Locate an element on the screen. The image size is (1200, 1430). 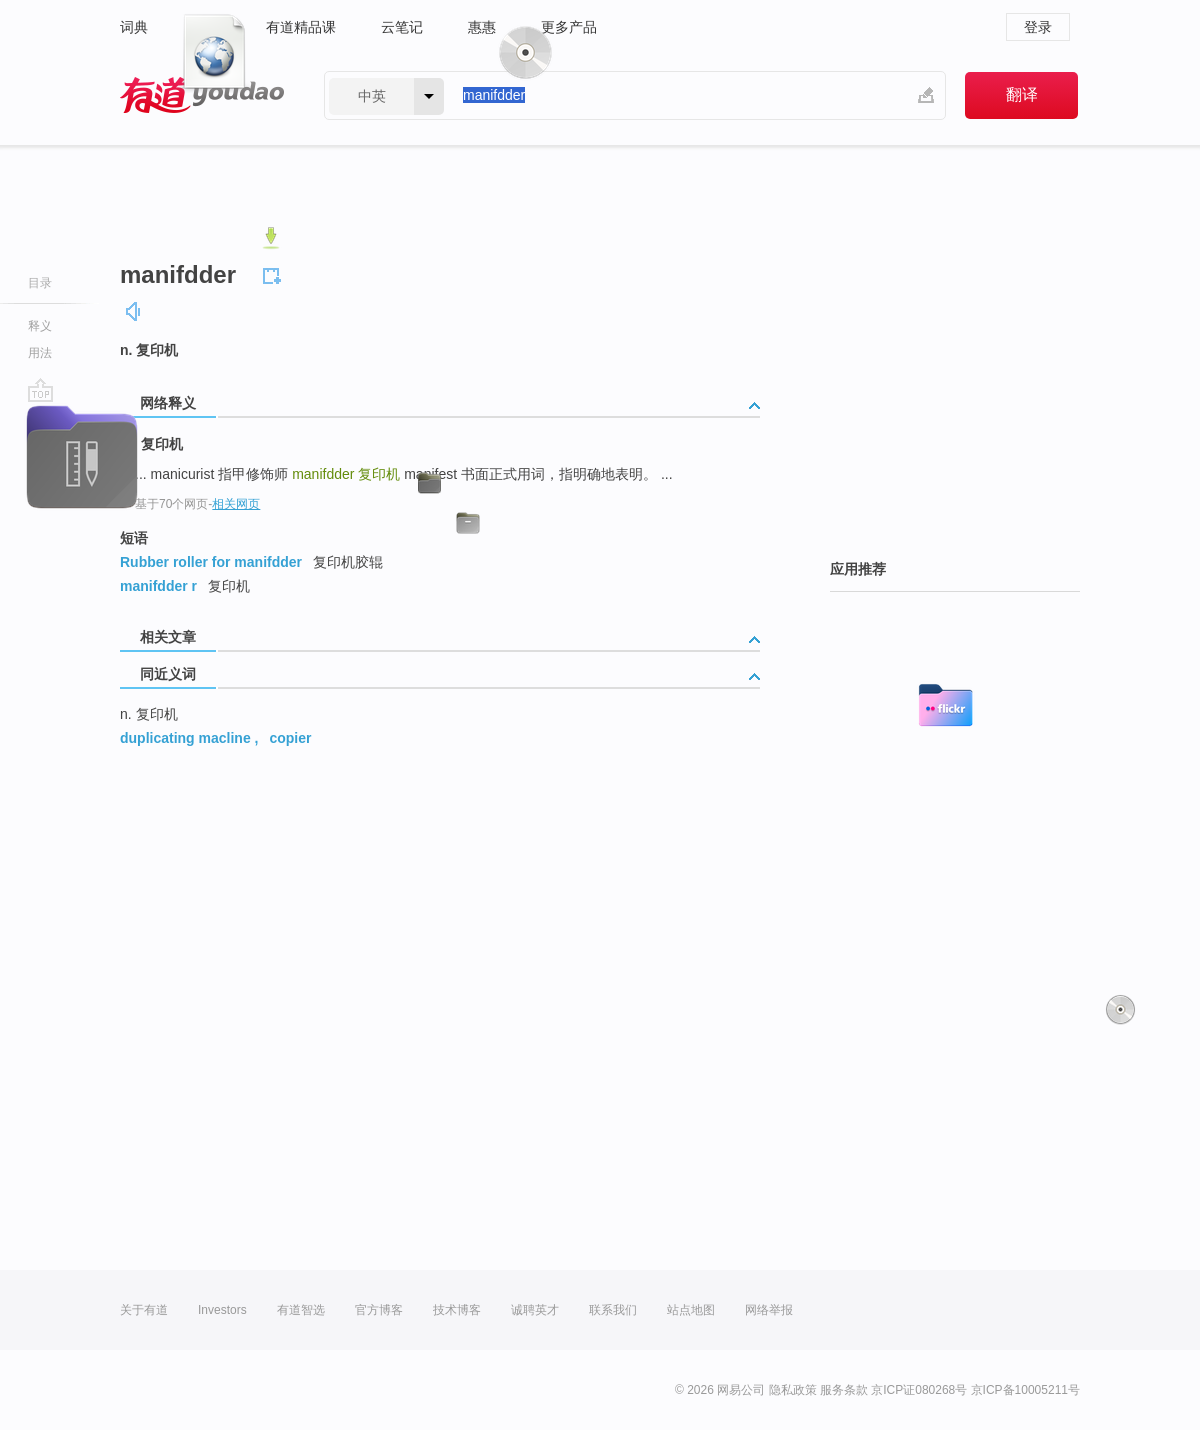
drop files here to add them to folder is located at coordinates (429, 482).